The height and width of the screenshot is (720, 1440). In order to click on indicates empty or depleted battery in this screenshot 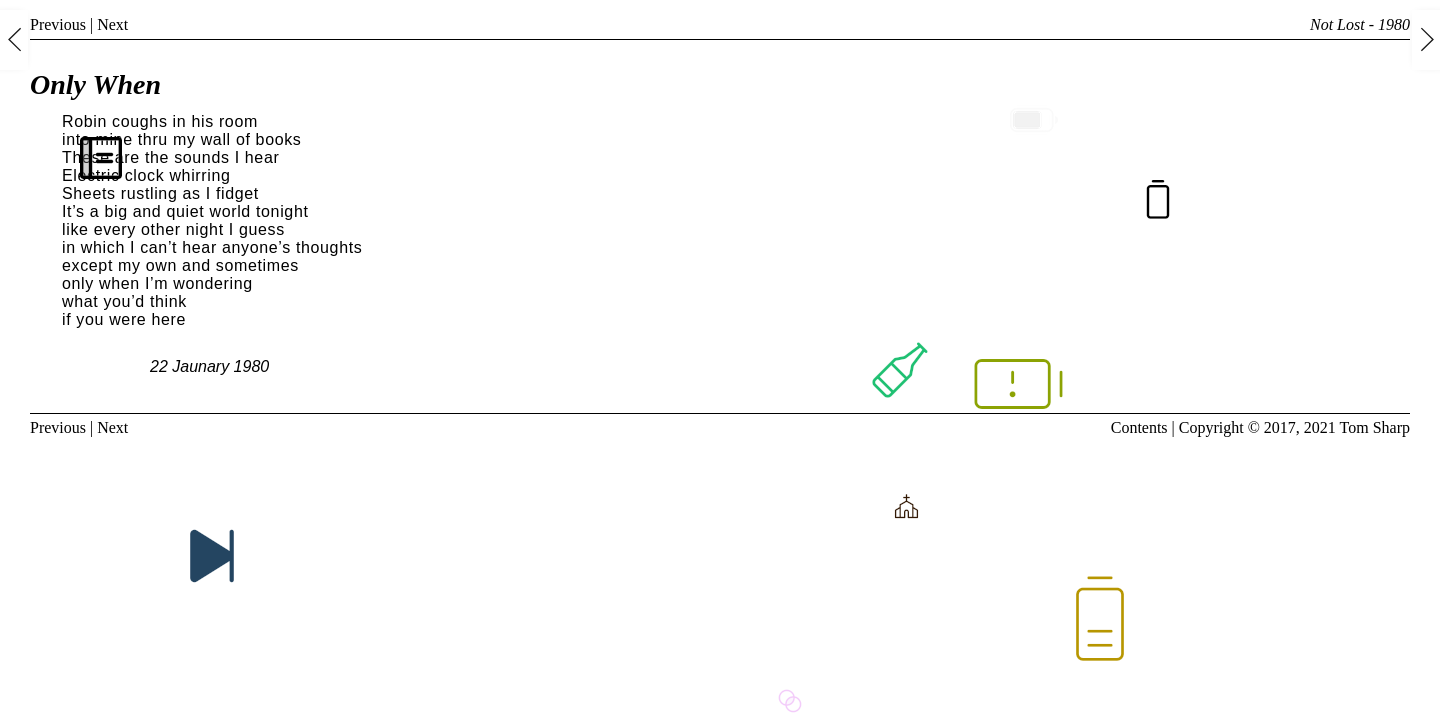, I will do `click(1158, 200)`.